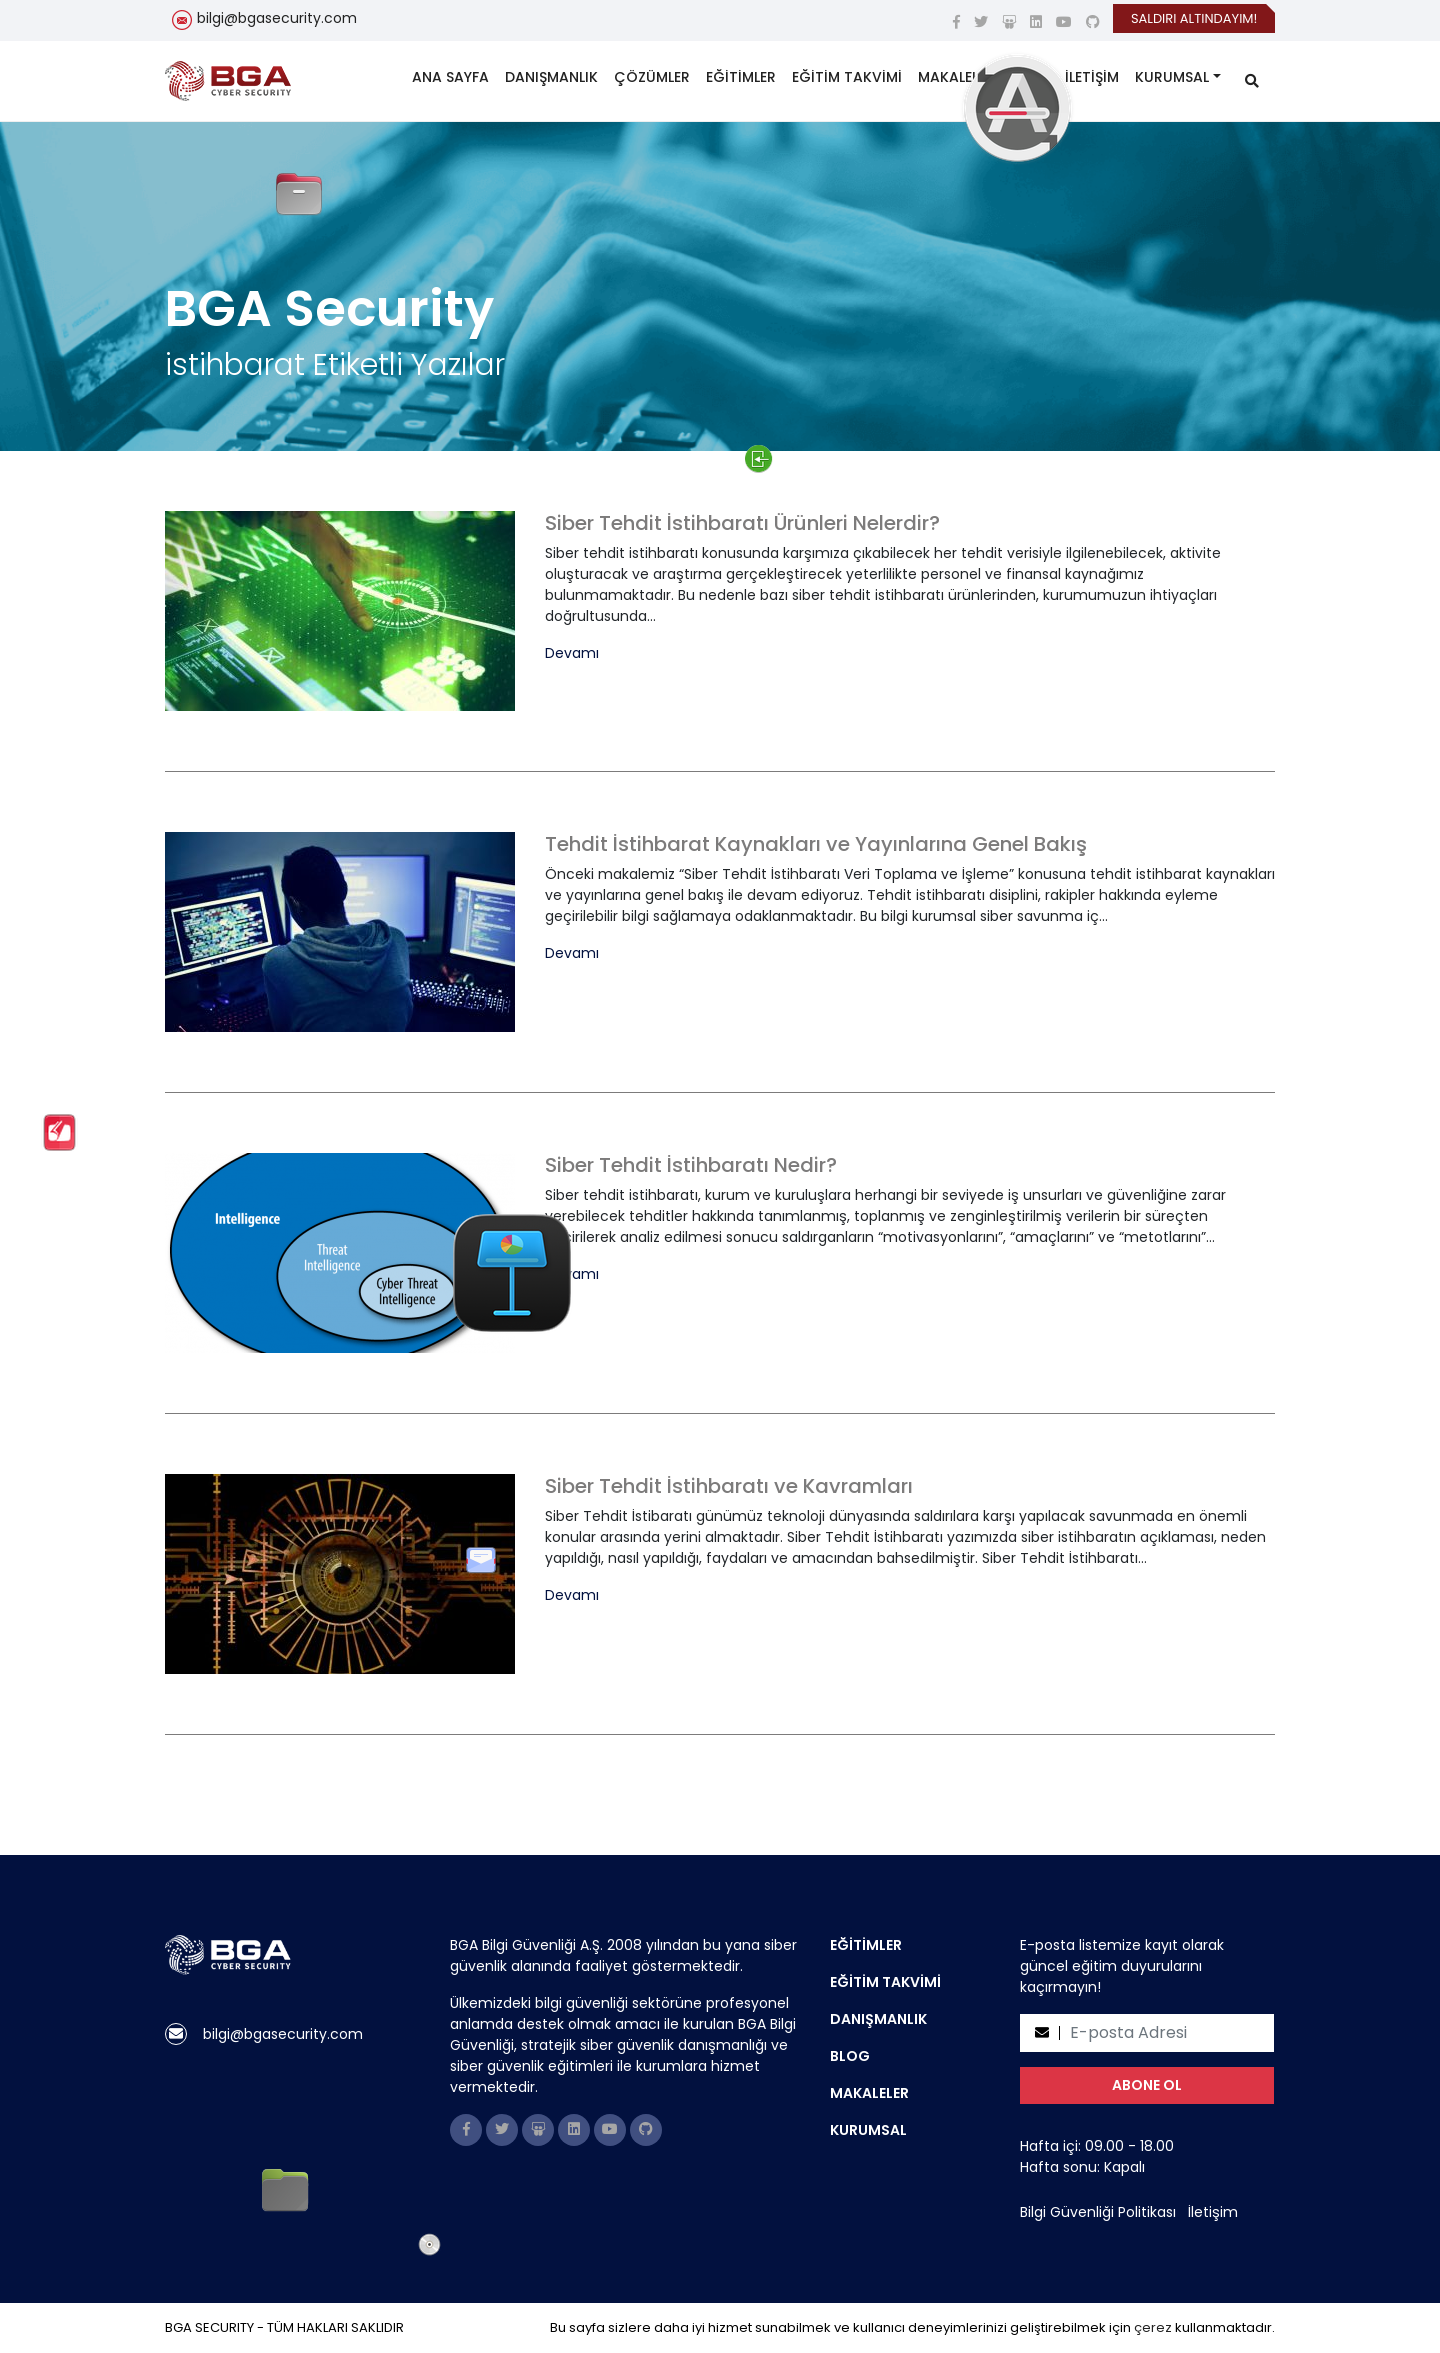 The width and height of the screenshot is (1440, 2353). Describe the element at coordinates (59, 1132) in the screenshot. I see `an eps vector file` at that location.